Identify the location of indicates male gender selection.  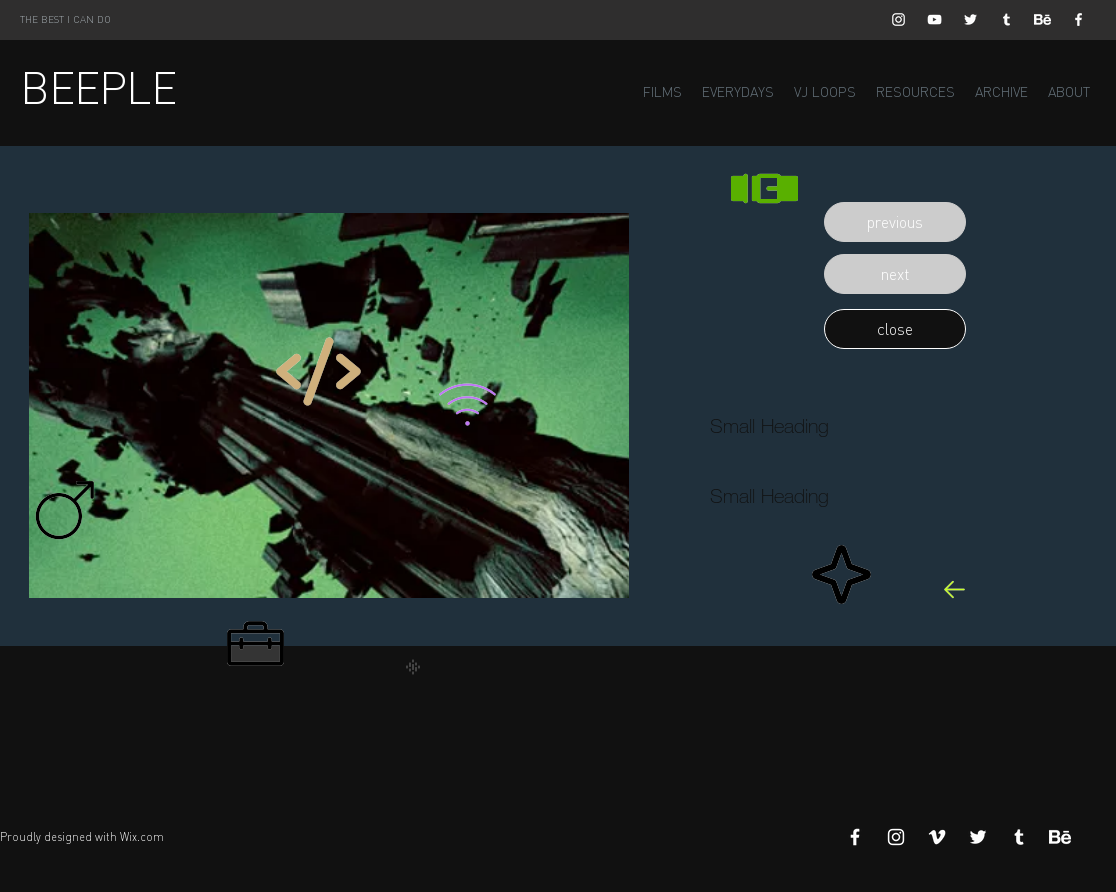
(66, 509).